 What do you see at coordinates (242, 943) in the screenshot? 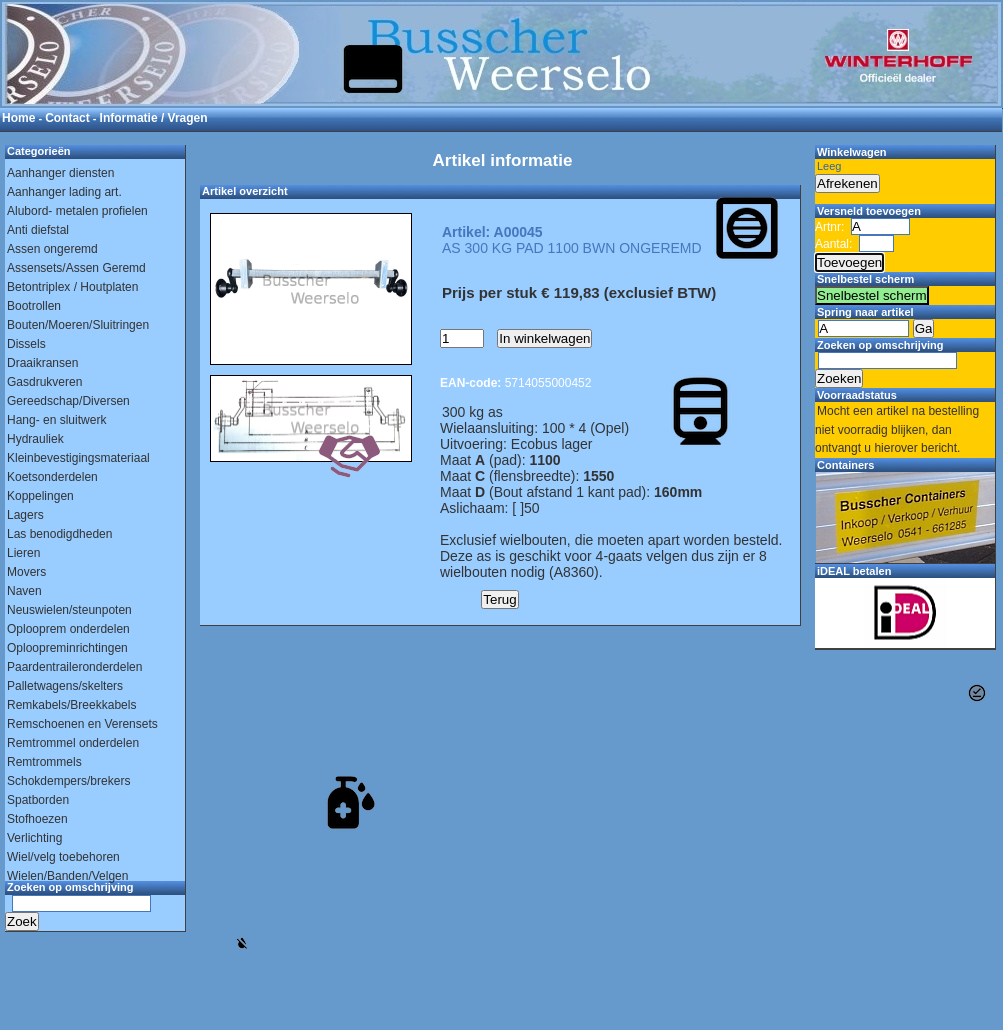
I see `reset or remove color formatting` at bounding box center [242, 943].